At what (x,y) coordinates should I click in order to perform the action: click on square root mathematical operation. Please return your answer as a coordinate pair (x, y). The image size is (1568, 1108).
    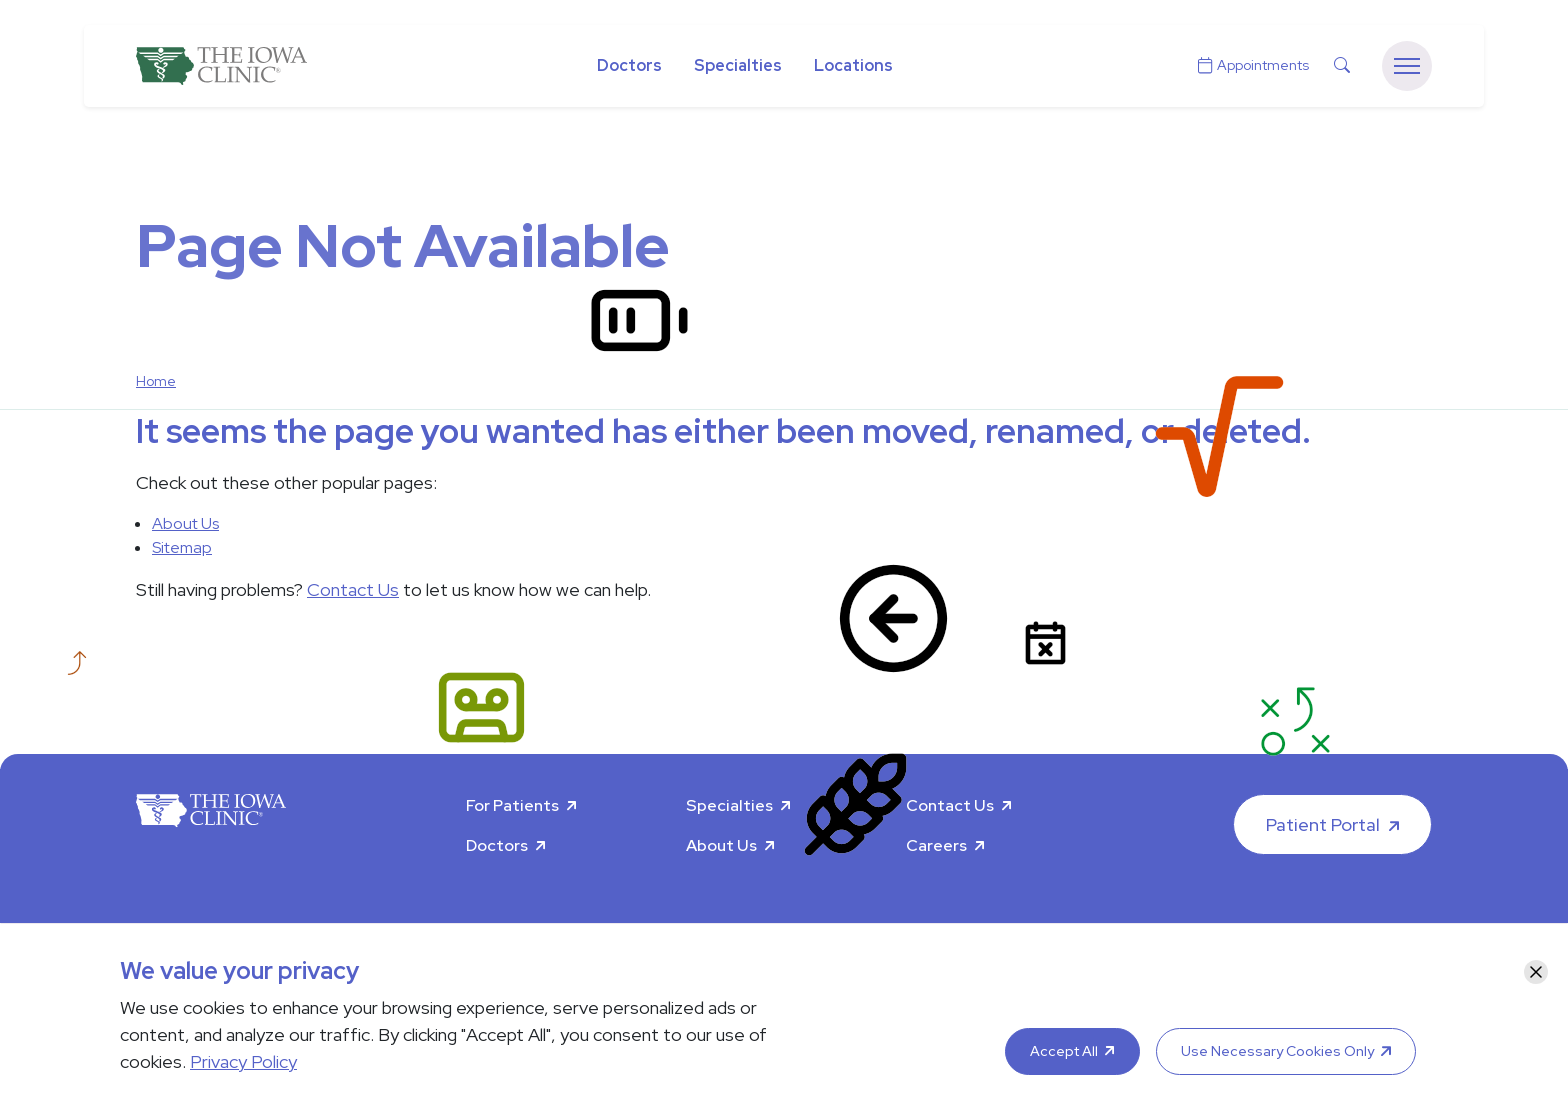
    Looking at the image, I should click on (1219, 433).